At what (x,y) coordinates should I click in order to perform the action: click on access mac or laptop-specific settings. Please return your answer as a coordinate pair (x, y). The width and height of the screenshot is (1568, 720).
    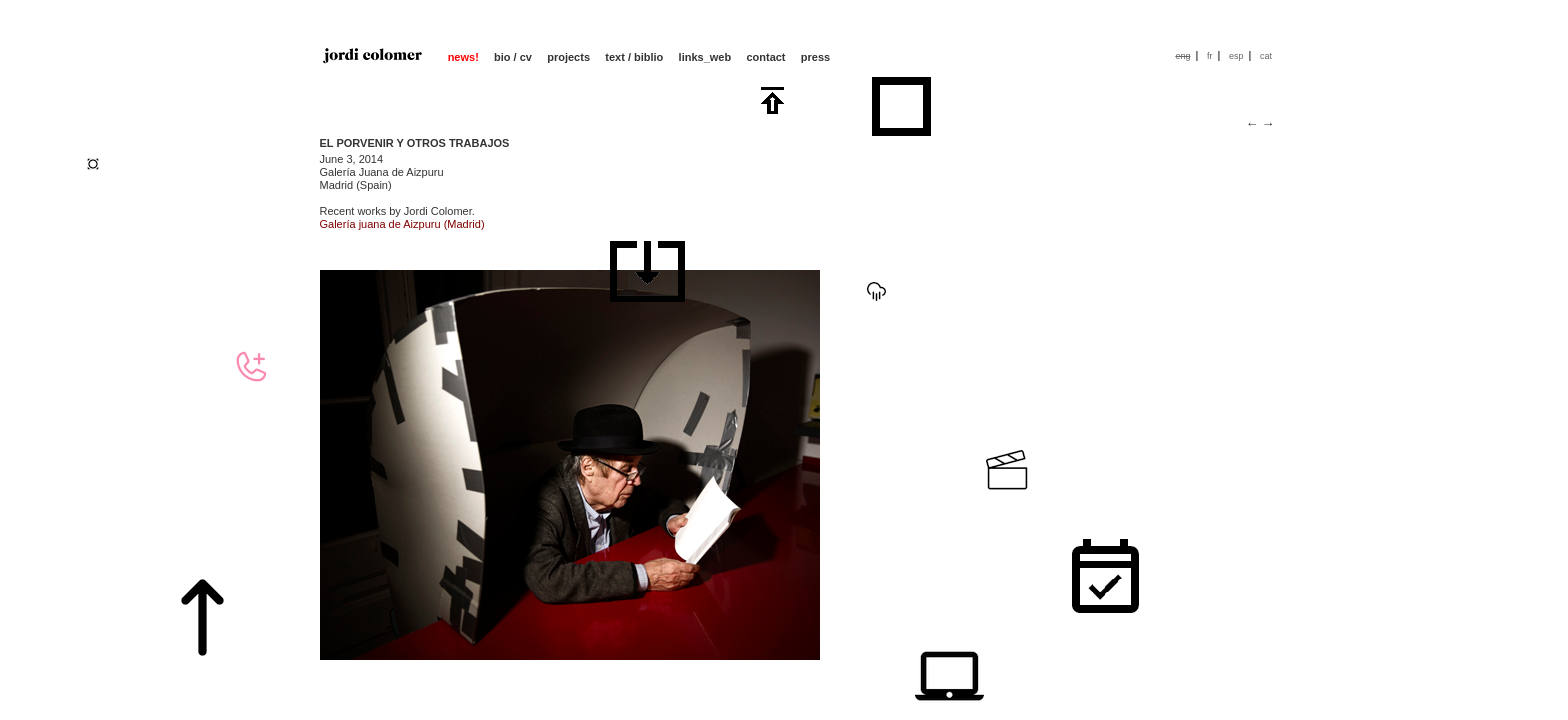
    Looking at the image, I should click on (949, 677).